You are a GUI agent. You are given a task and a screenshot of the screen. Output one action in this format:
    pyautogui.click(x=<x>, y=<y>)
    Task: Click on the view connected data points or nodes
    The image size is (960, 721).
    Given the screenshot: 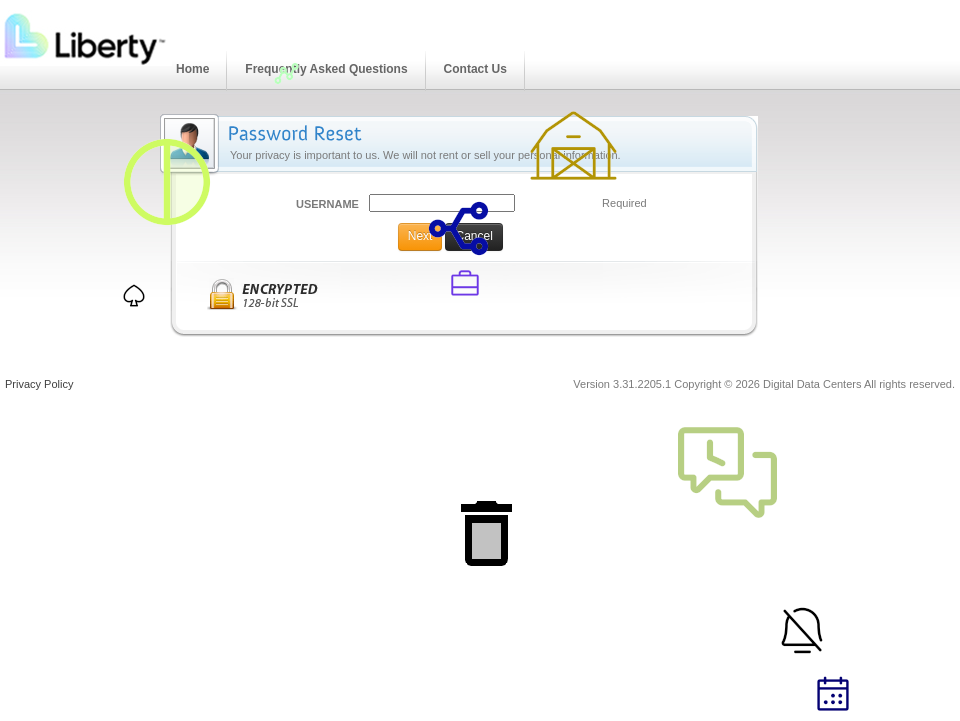 What is the action you would take?
    pyautogui.click(x=286, y=73)
    